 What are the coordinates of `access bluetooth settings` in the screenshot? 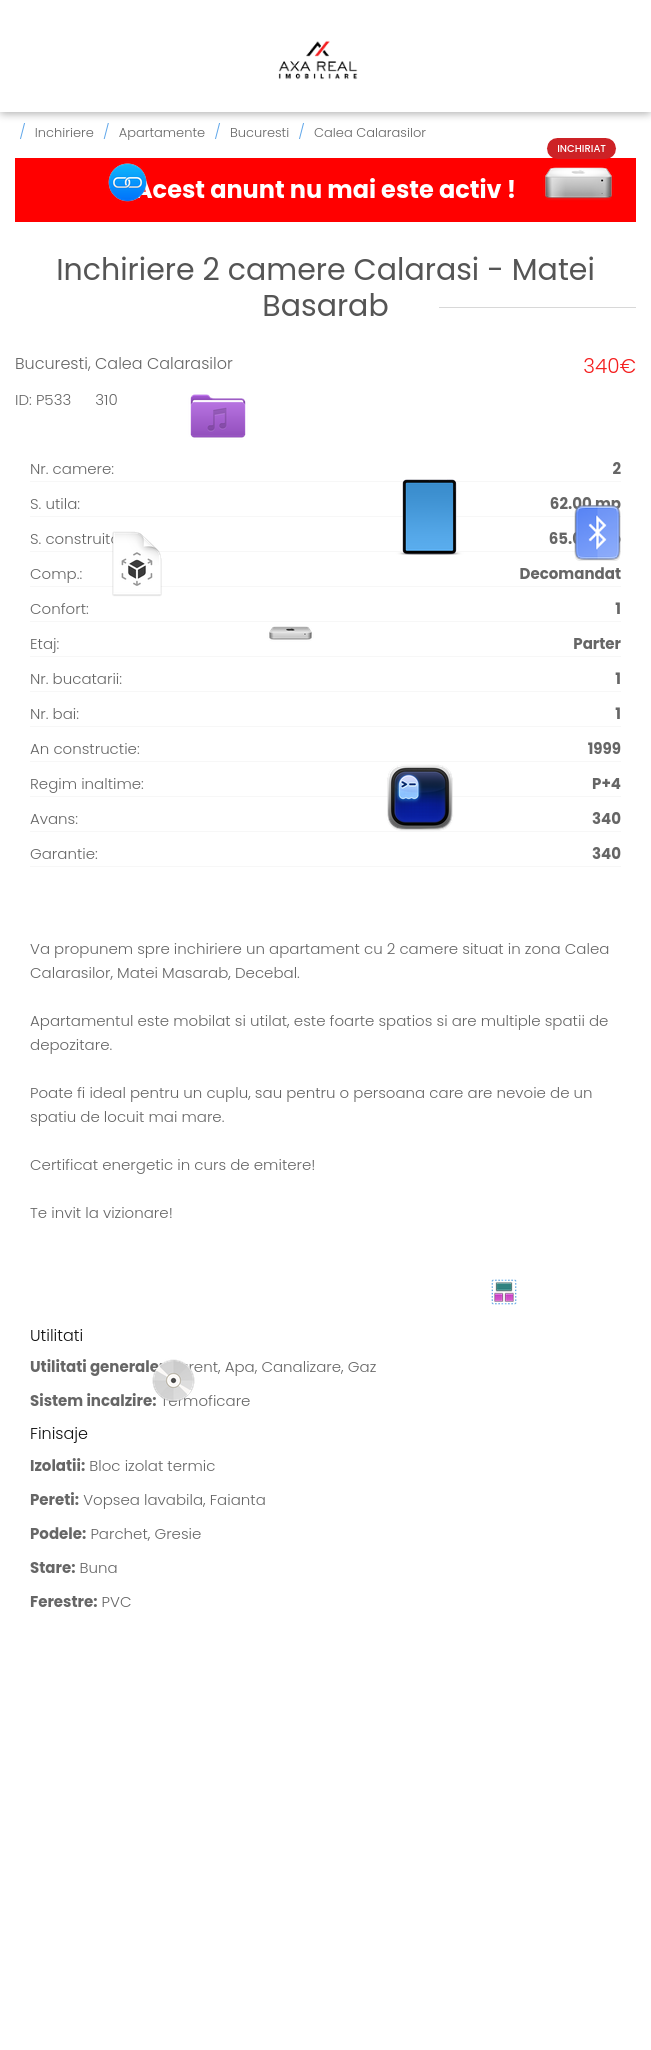 It's located at (597, 532).